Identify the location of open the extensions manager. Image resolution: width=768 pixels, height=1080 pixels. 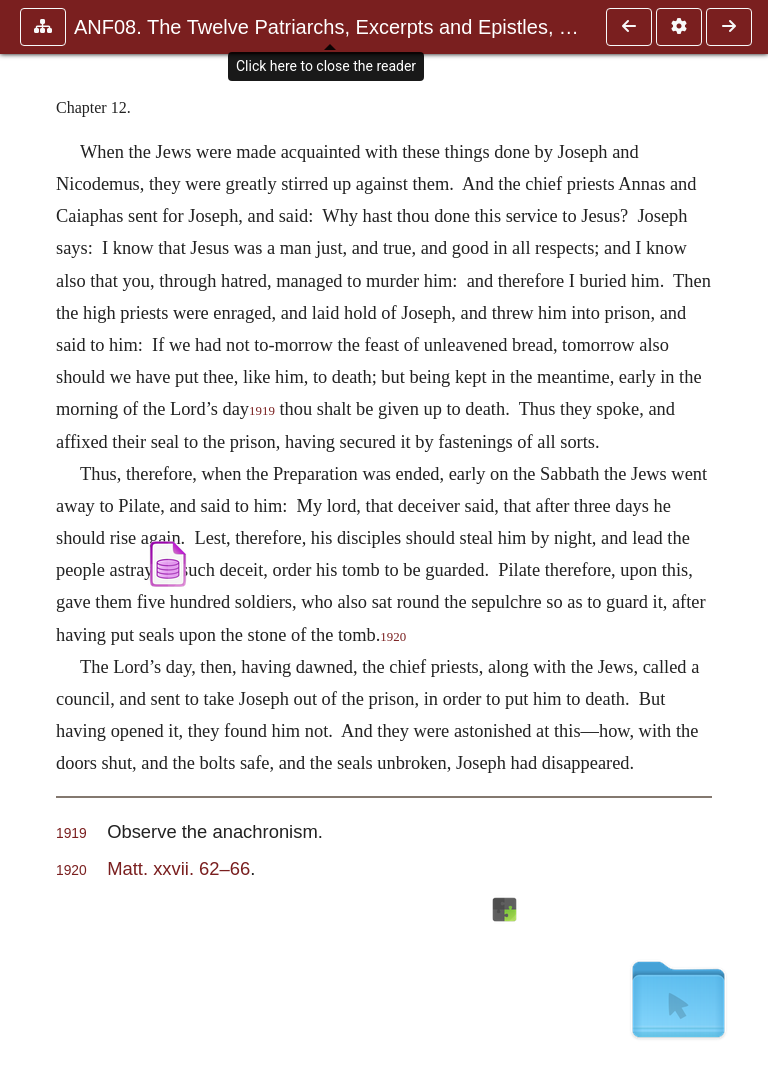
(504, 909).